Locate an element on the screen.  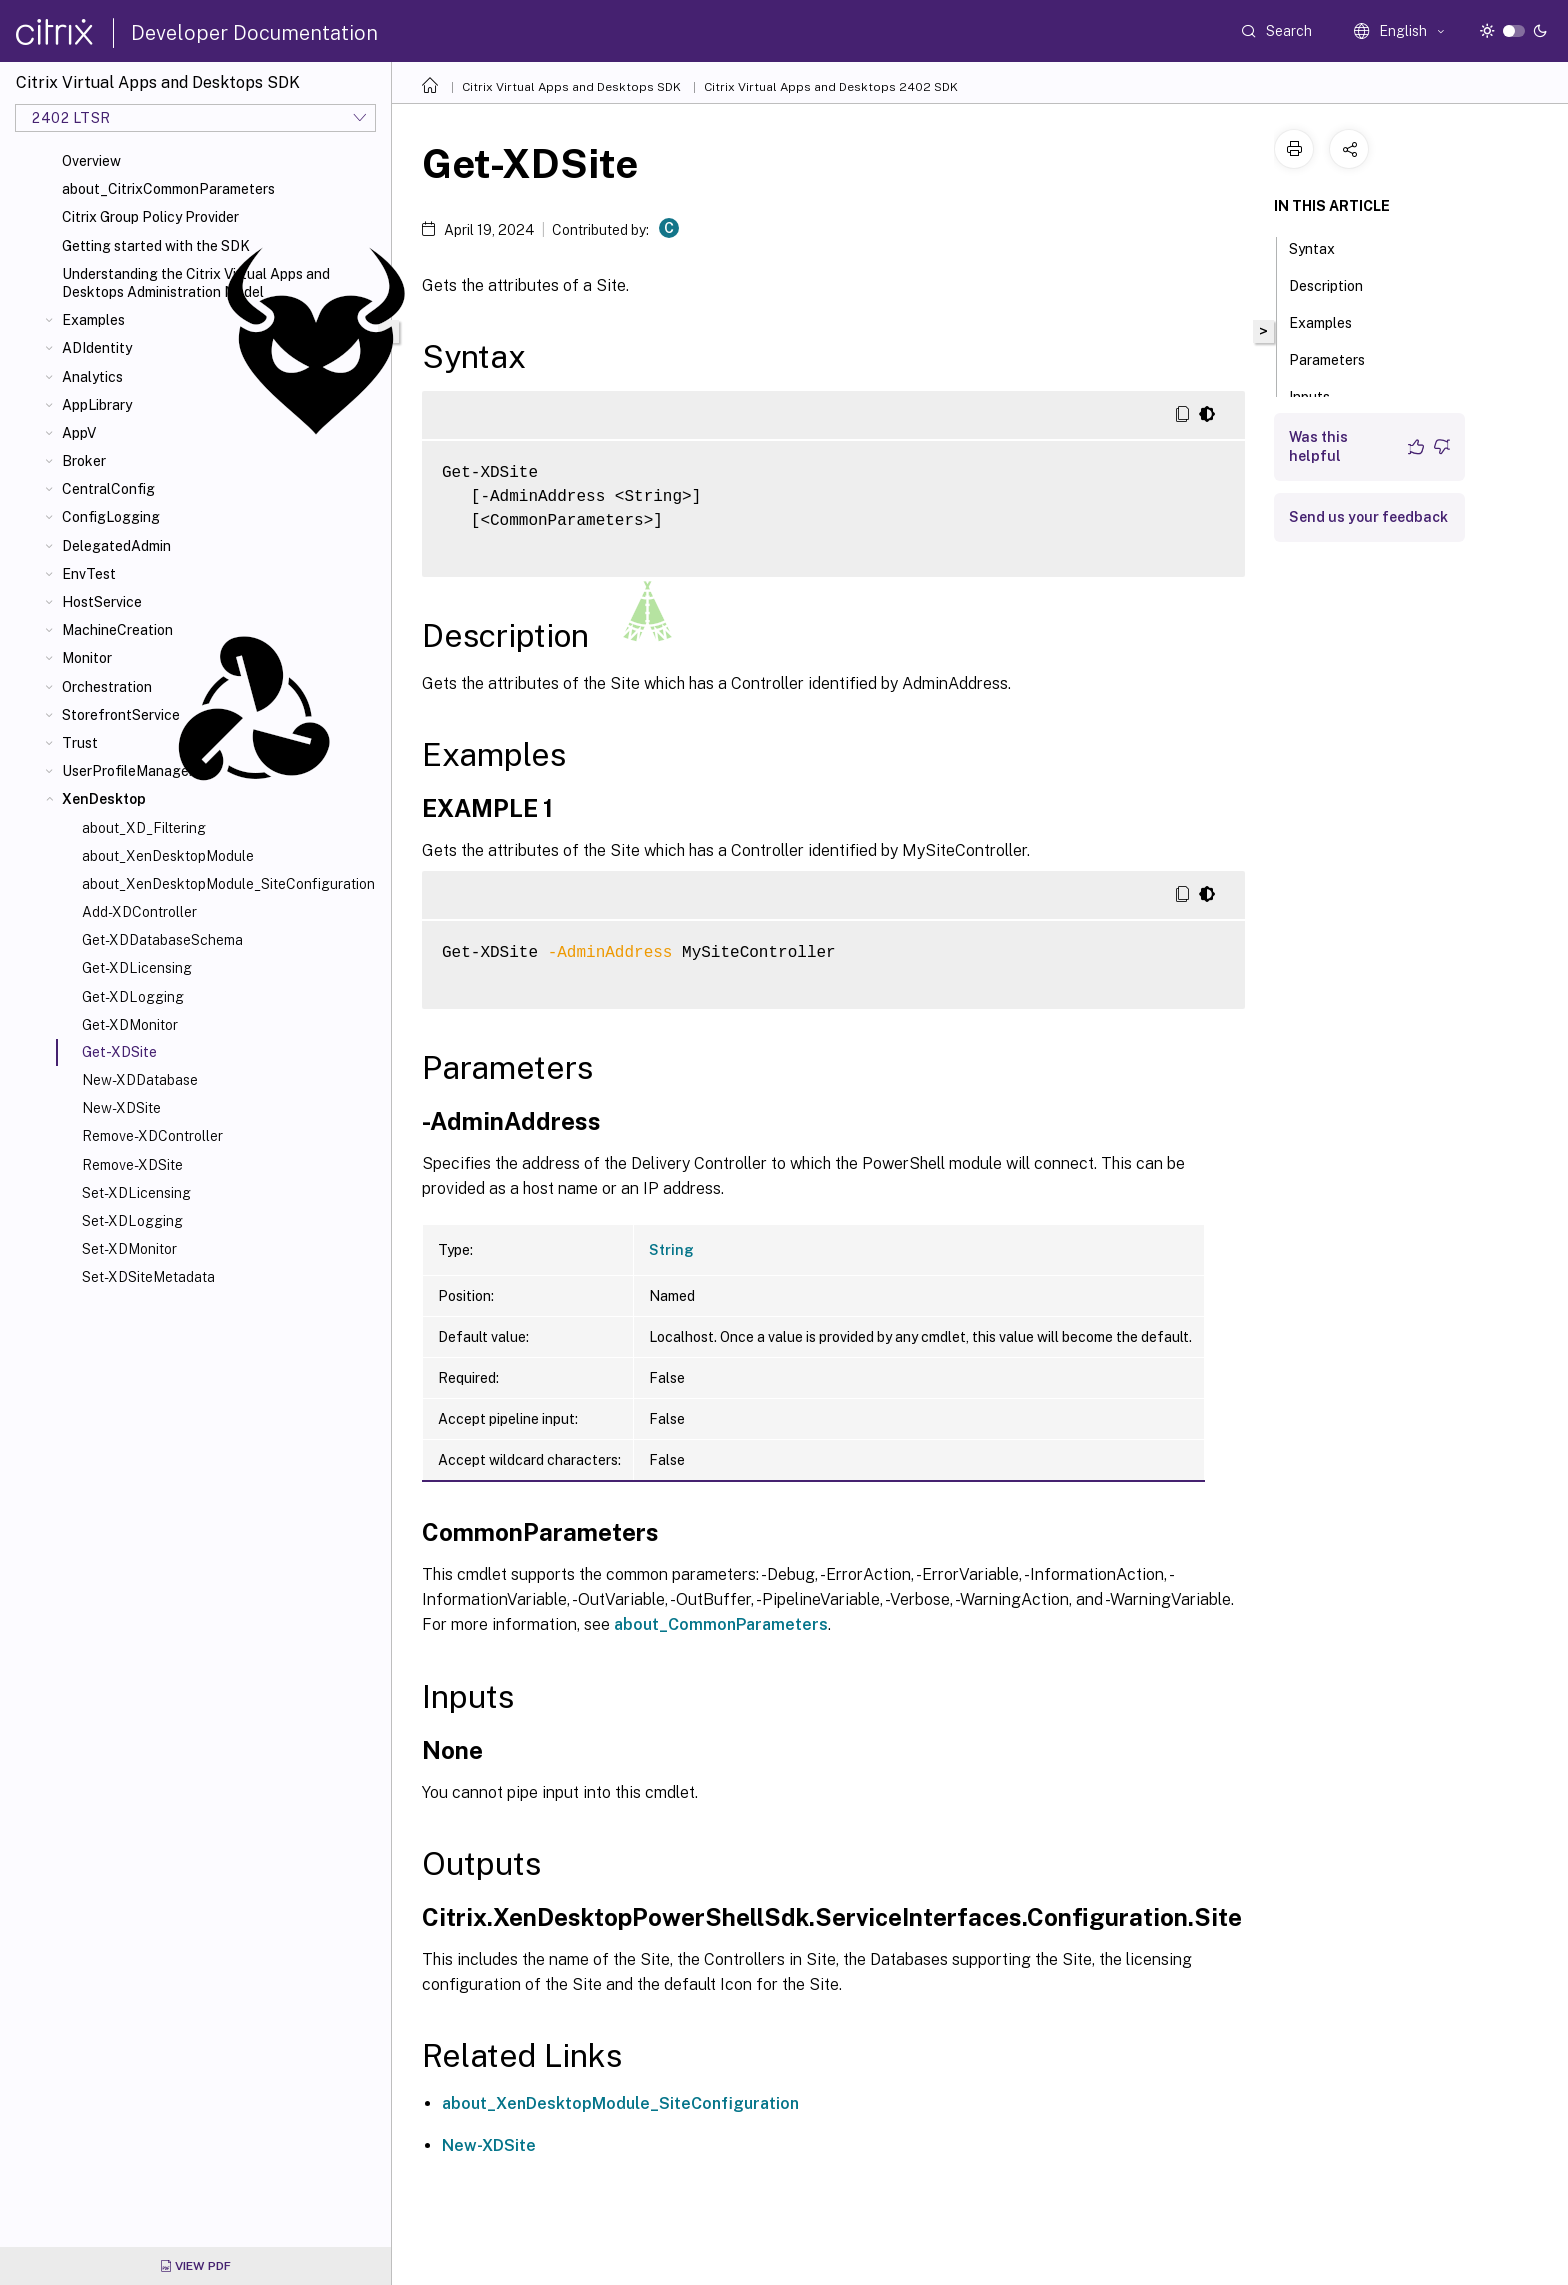
indicates a villain or antagonist character with romantic themes is located at coordinates (316, 340).